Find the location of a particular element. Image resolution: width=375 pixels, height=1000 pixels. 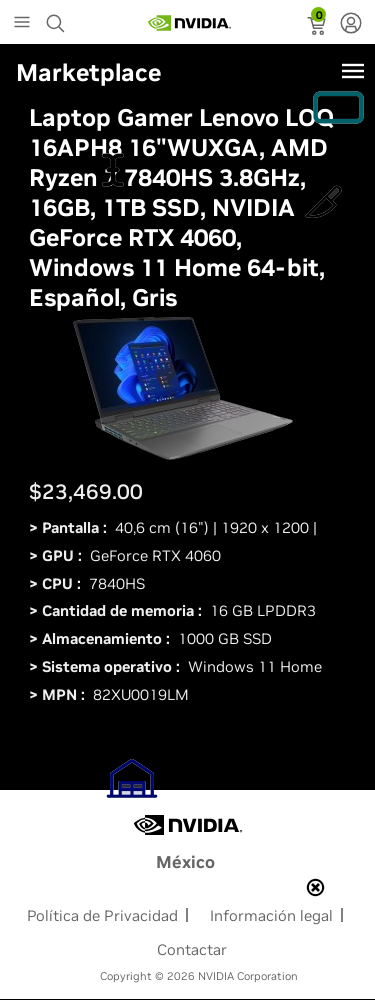

toggle to landscape orientation is located at coordinates (338, 107).